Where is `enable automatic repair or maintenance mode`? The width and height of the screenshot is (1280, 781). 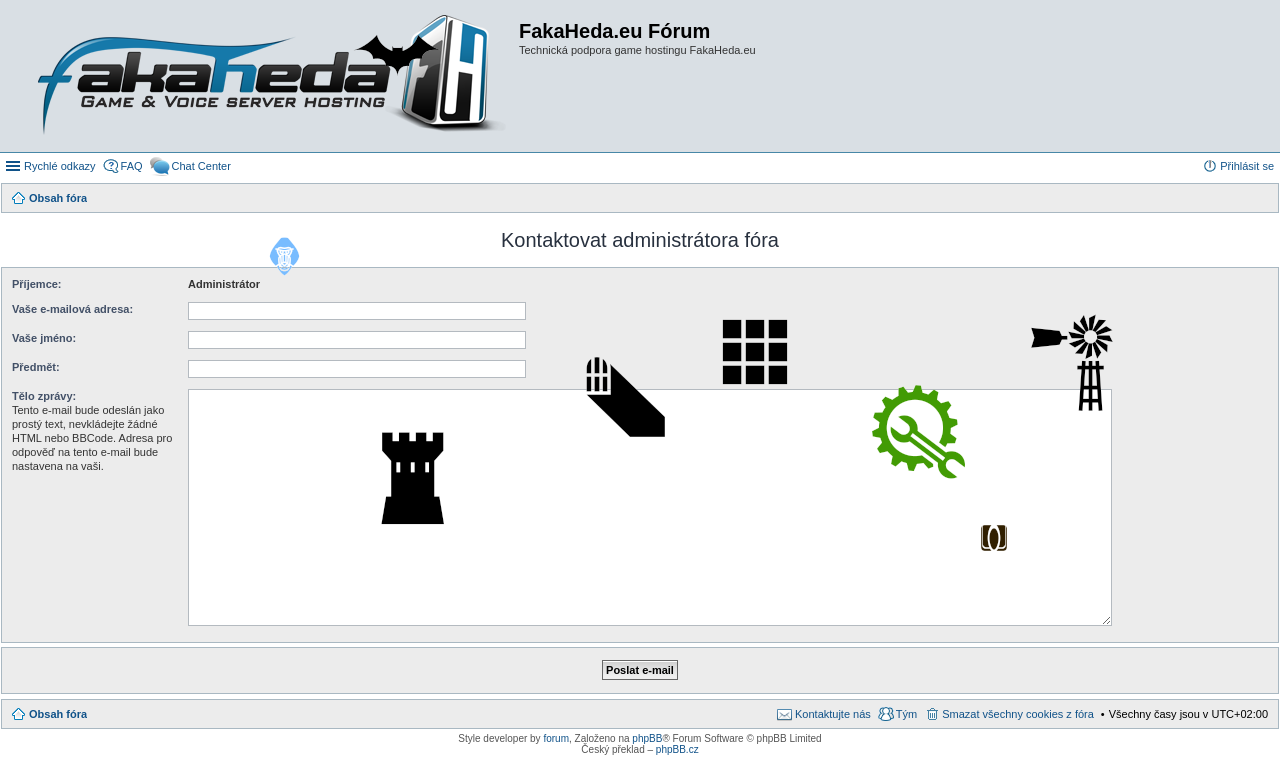 enable automatic repair or maintenance mode is located at coordinates (918, 431).